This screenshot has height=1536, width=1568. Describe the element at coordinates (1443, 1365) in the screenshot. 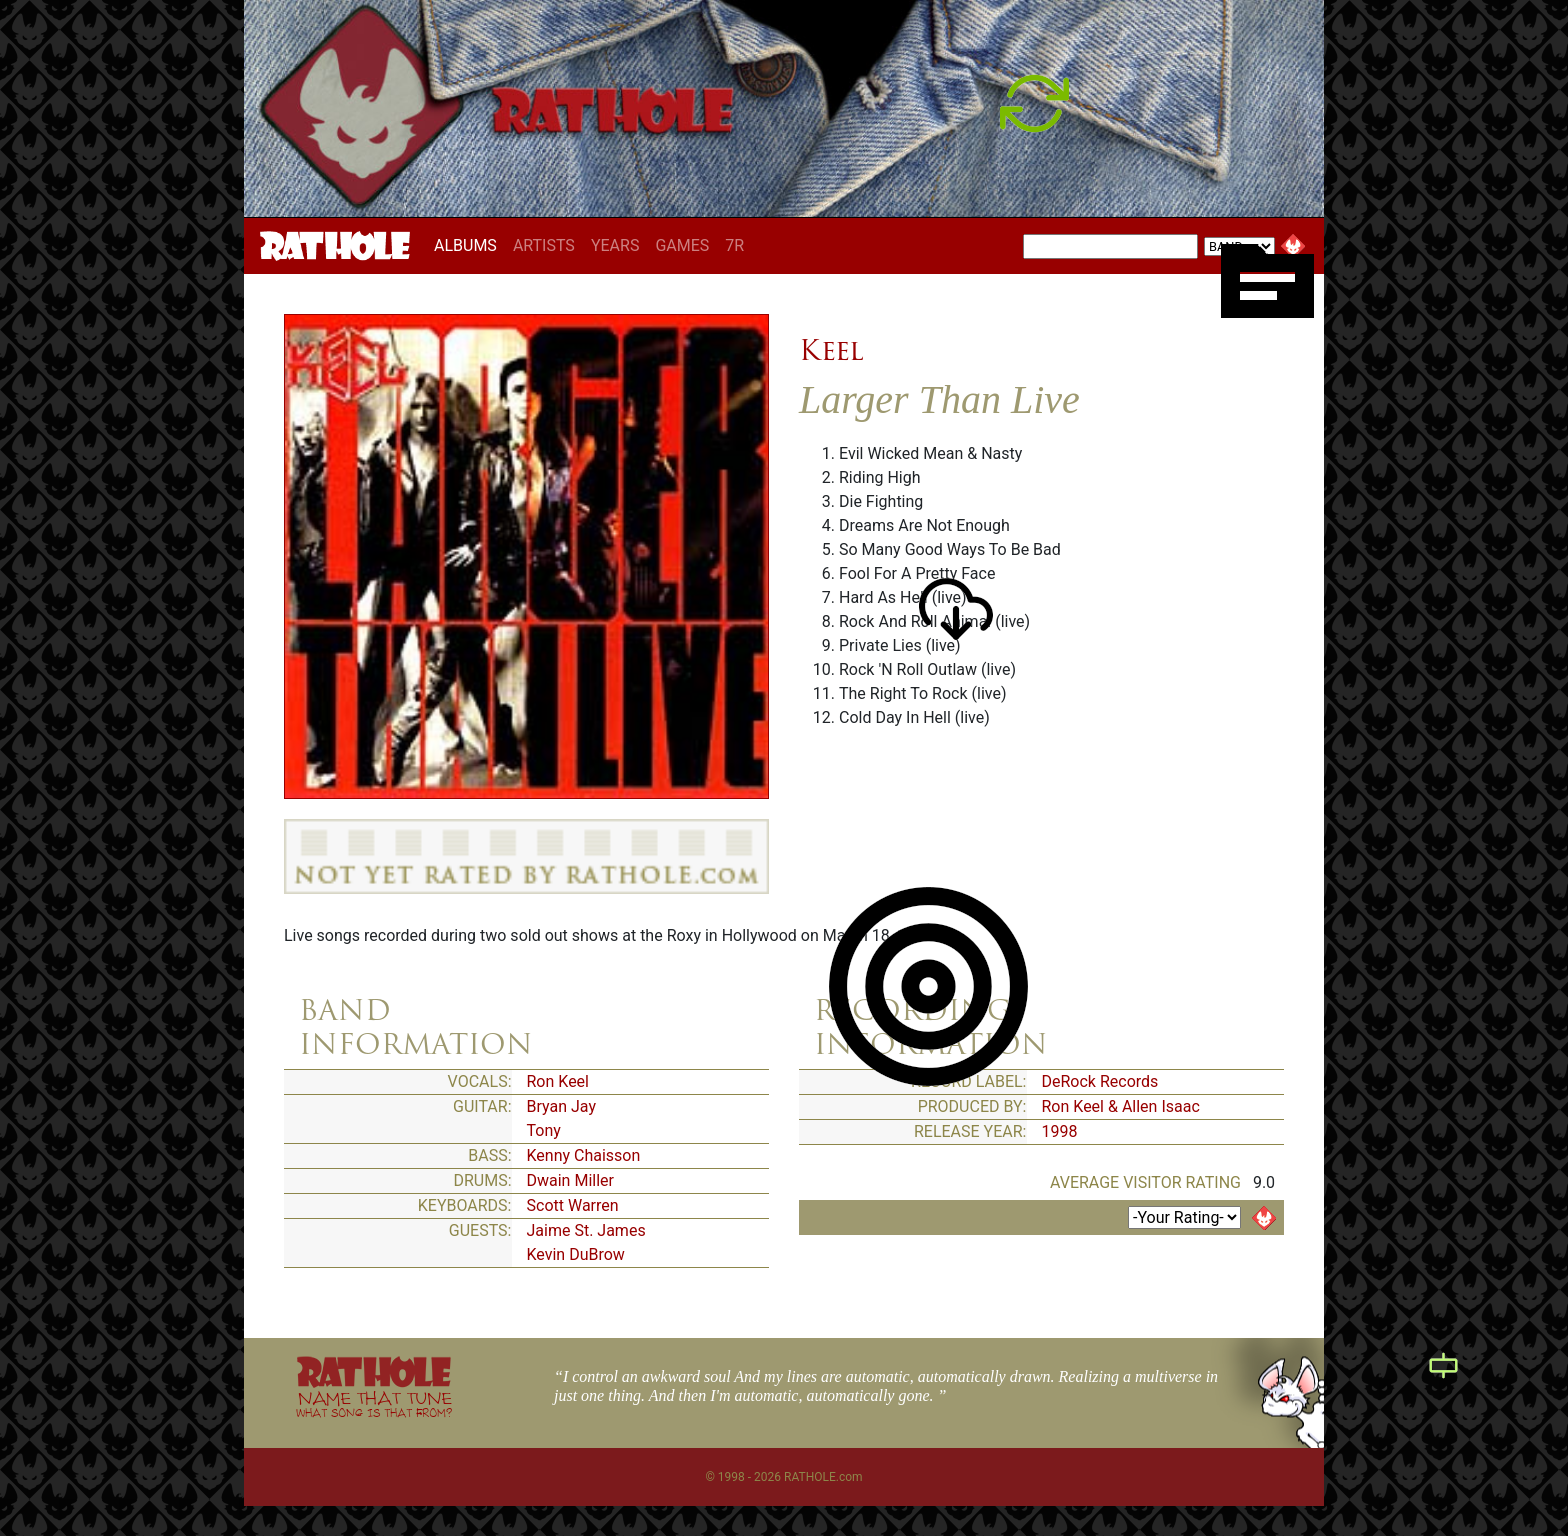

I see `center align element horizontally` at that location.